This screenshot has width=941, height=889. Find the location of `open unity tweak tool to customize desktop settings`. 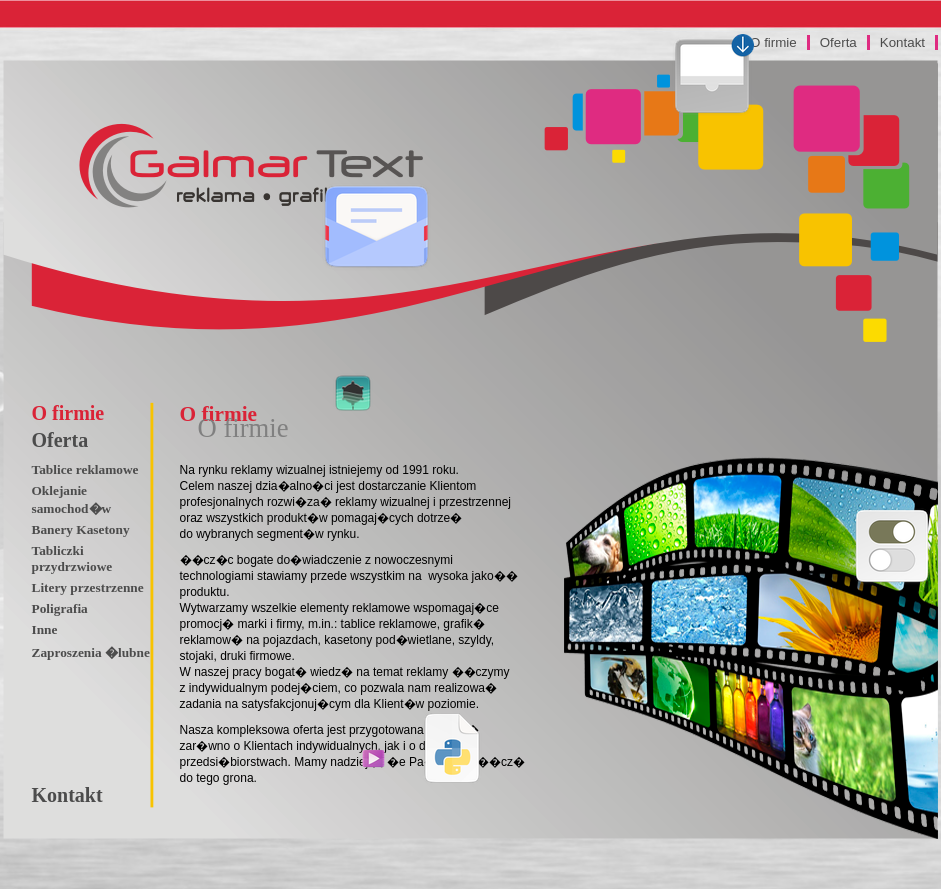

open unity tweak tool to customize desktop settings is located at coordinates (892, 546).